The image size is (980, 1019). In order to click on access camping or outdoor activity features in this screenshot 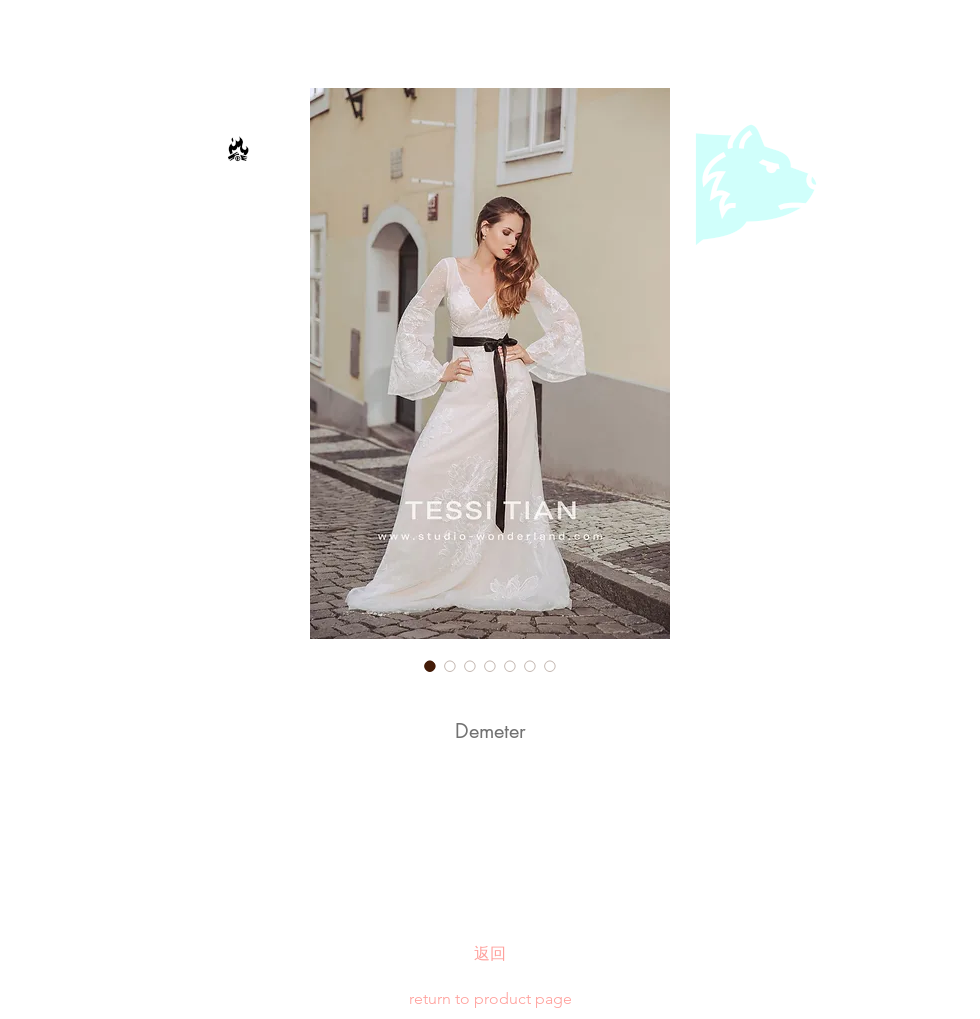, I will do `click(237, 148)`.